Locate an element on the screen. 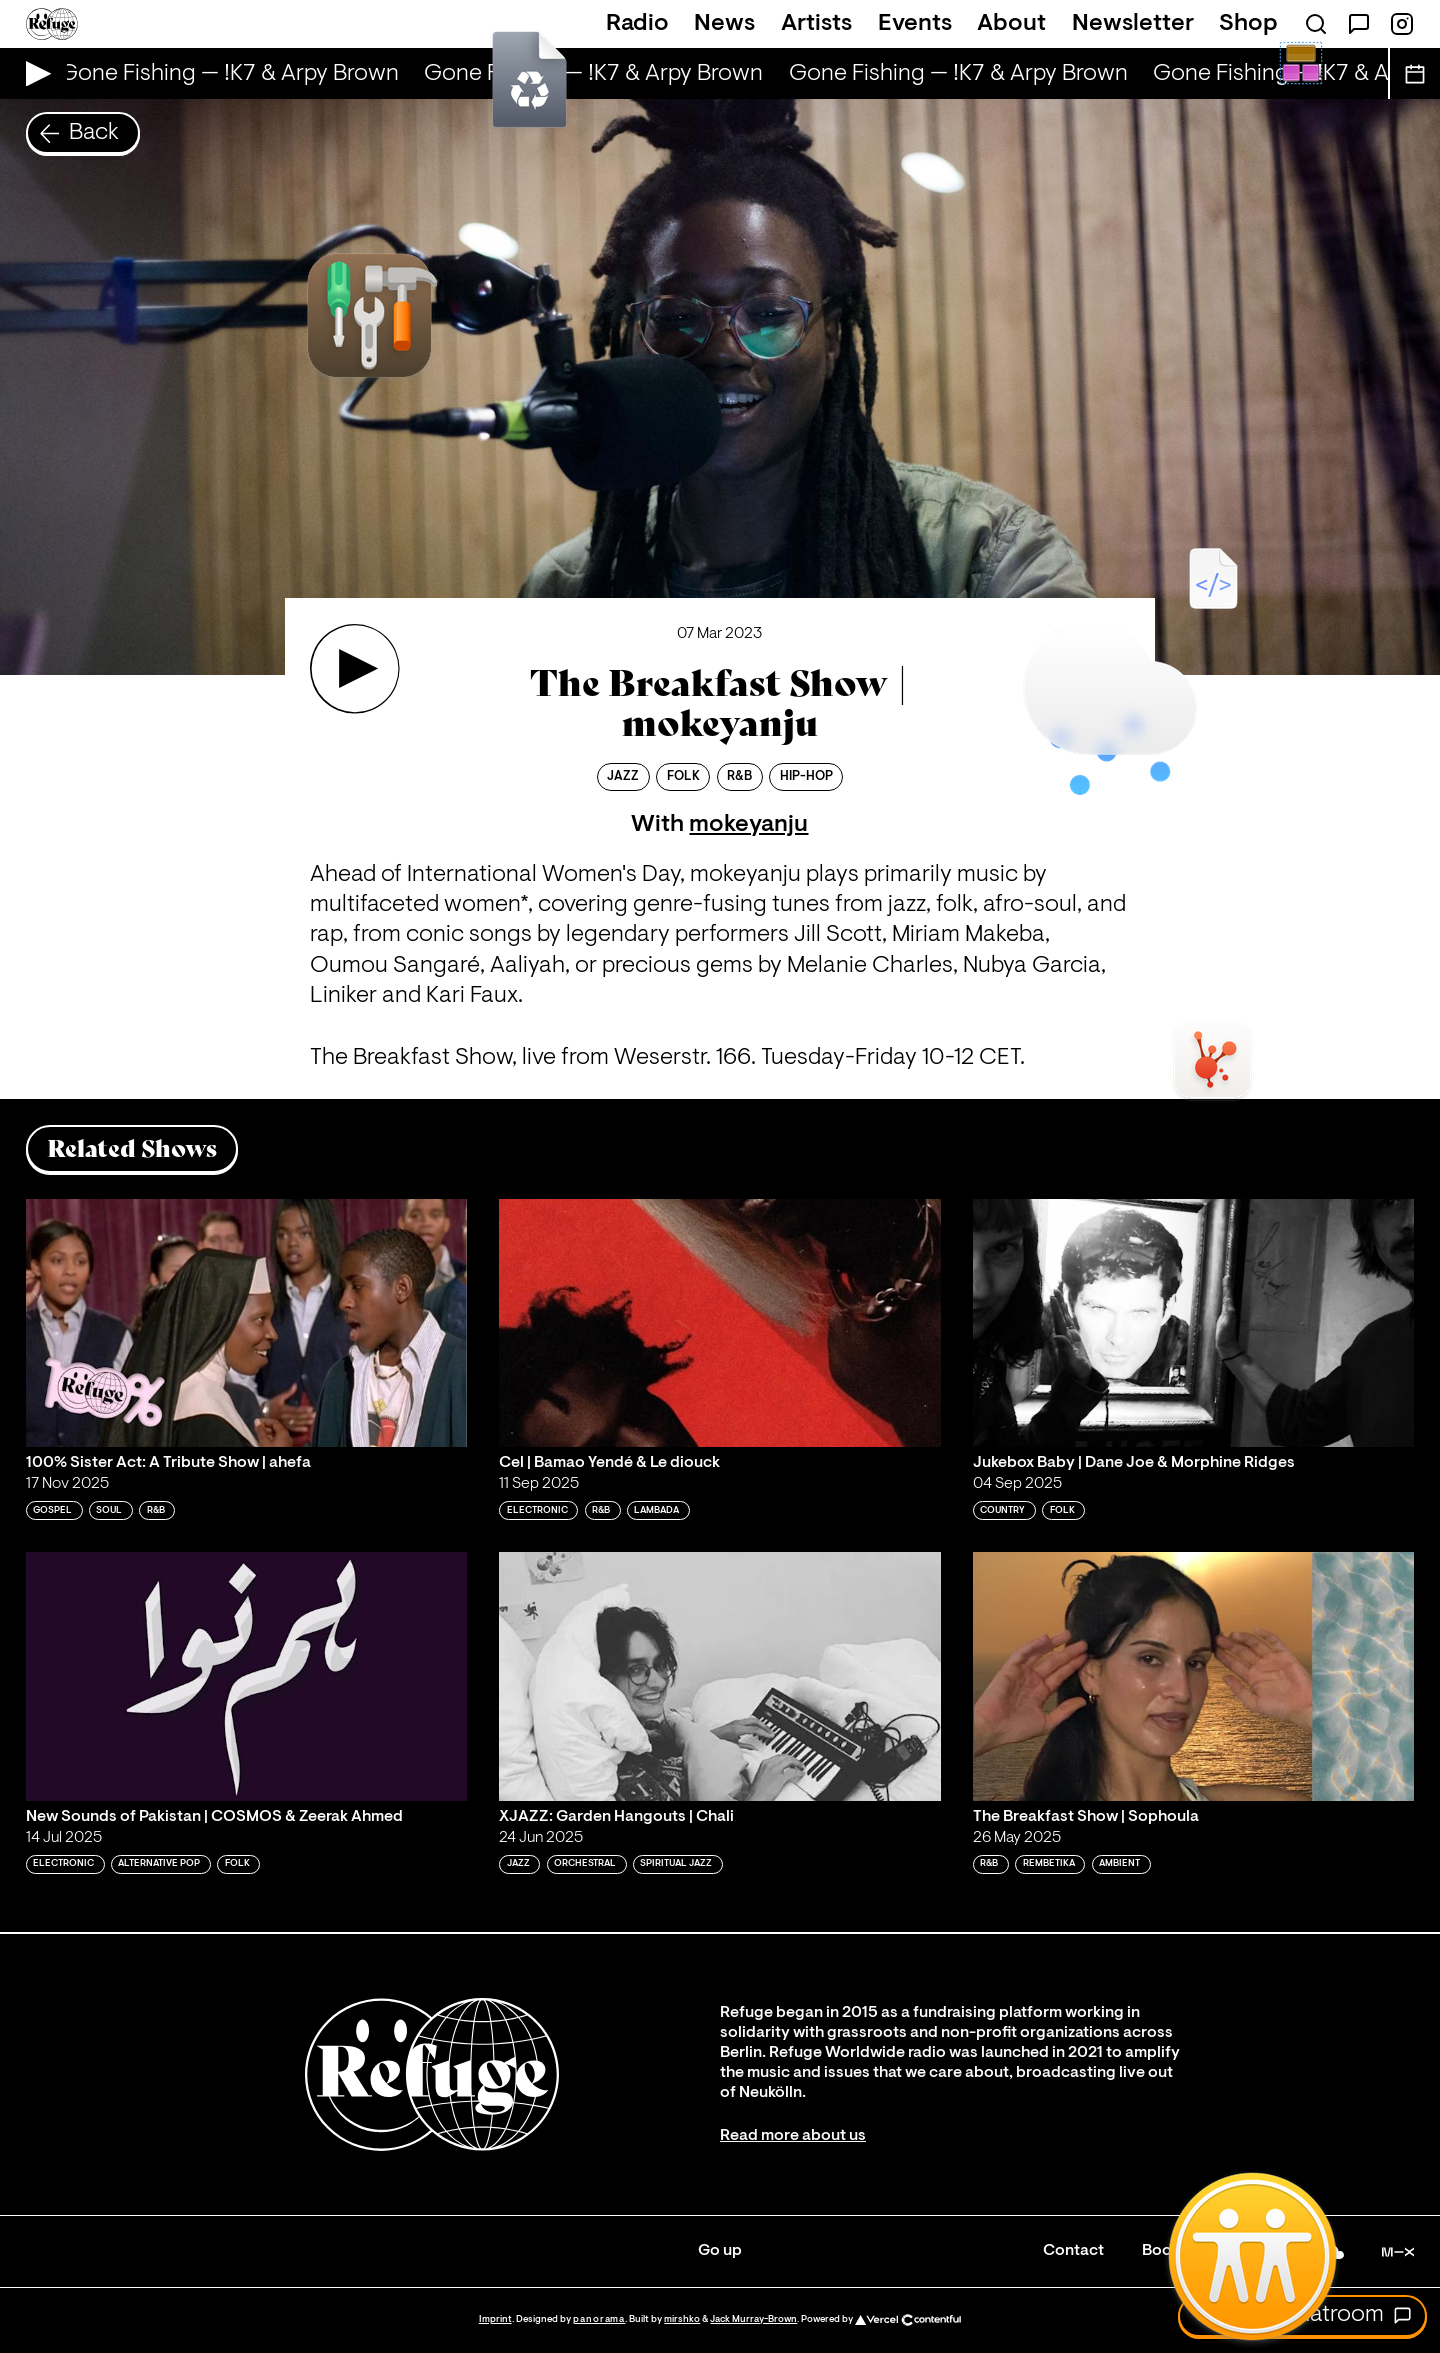 This screenshot has width=1440, height=2353. launch visualvm application is located at coordinates (1212, 1059).